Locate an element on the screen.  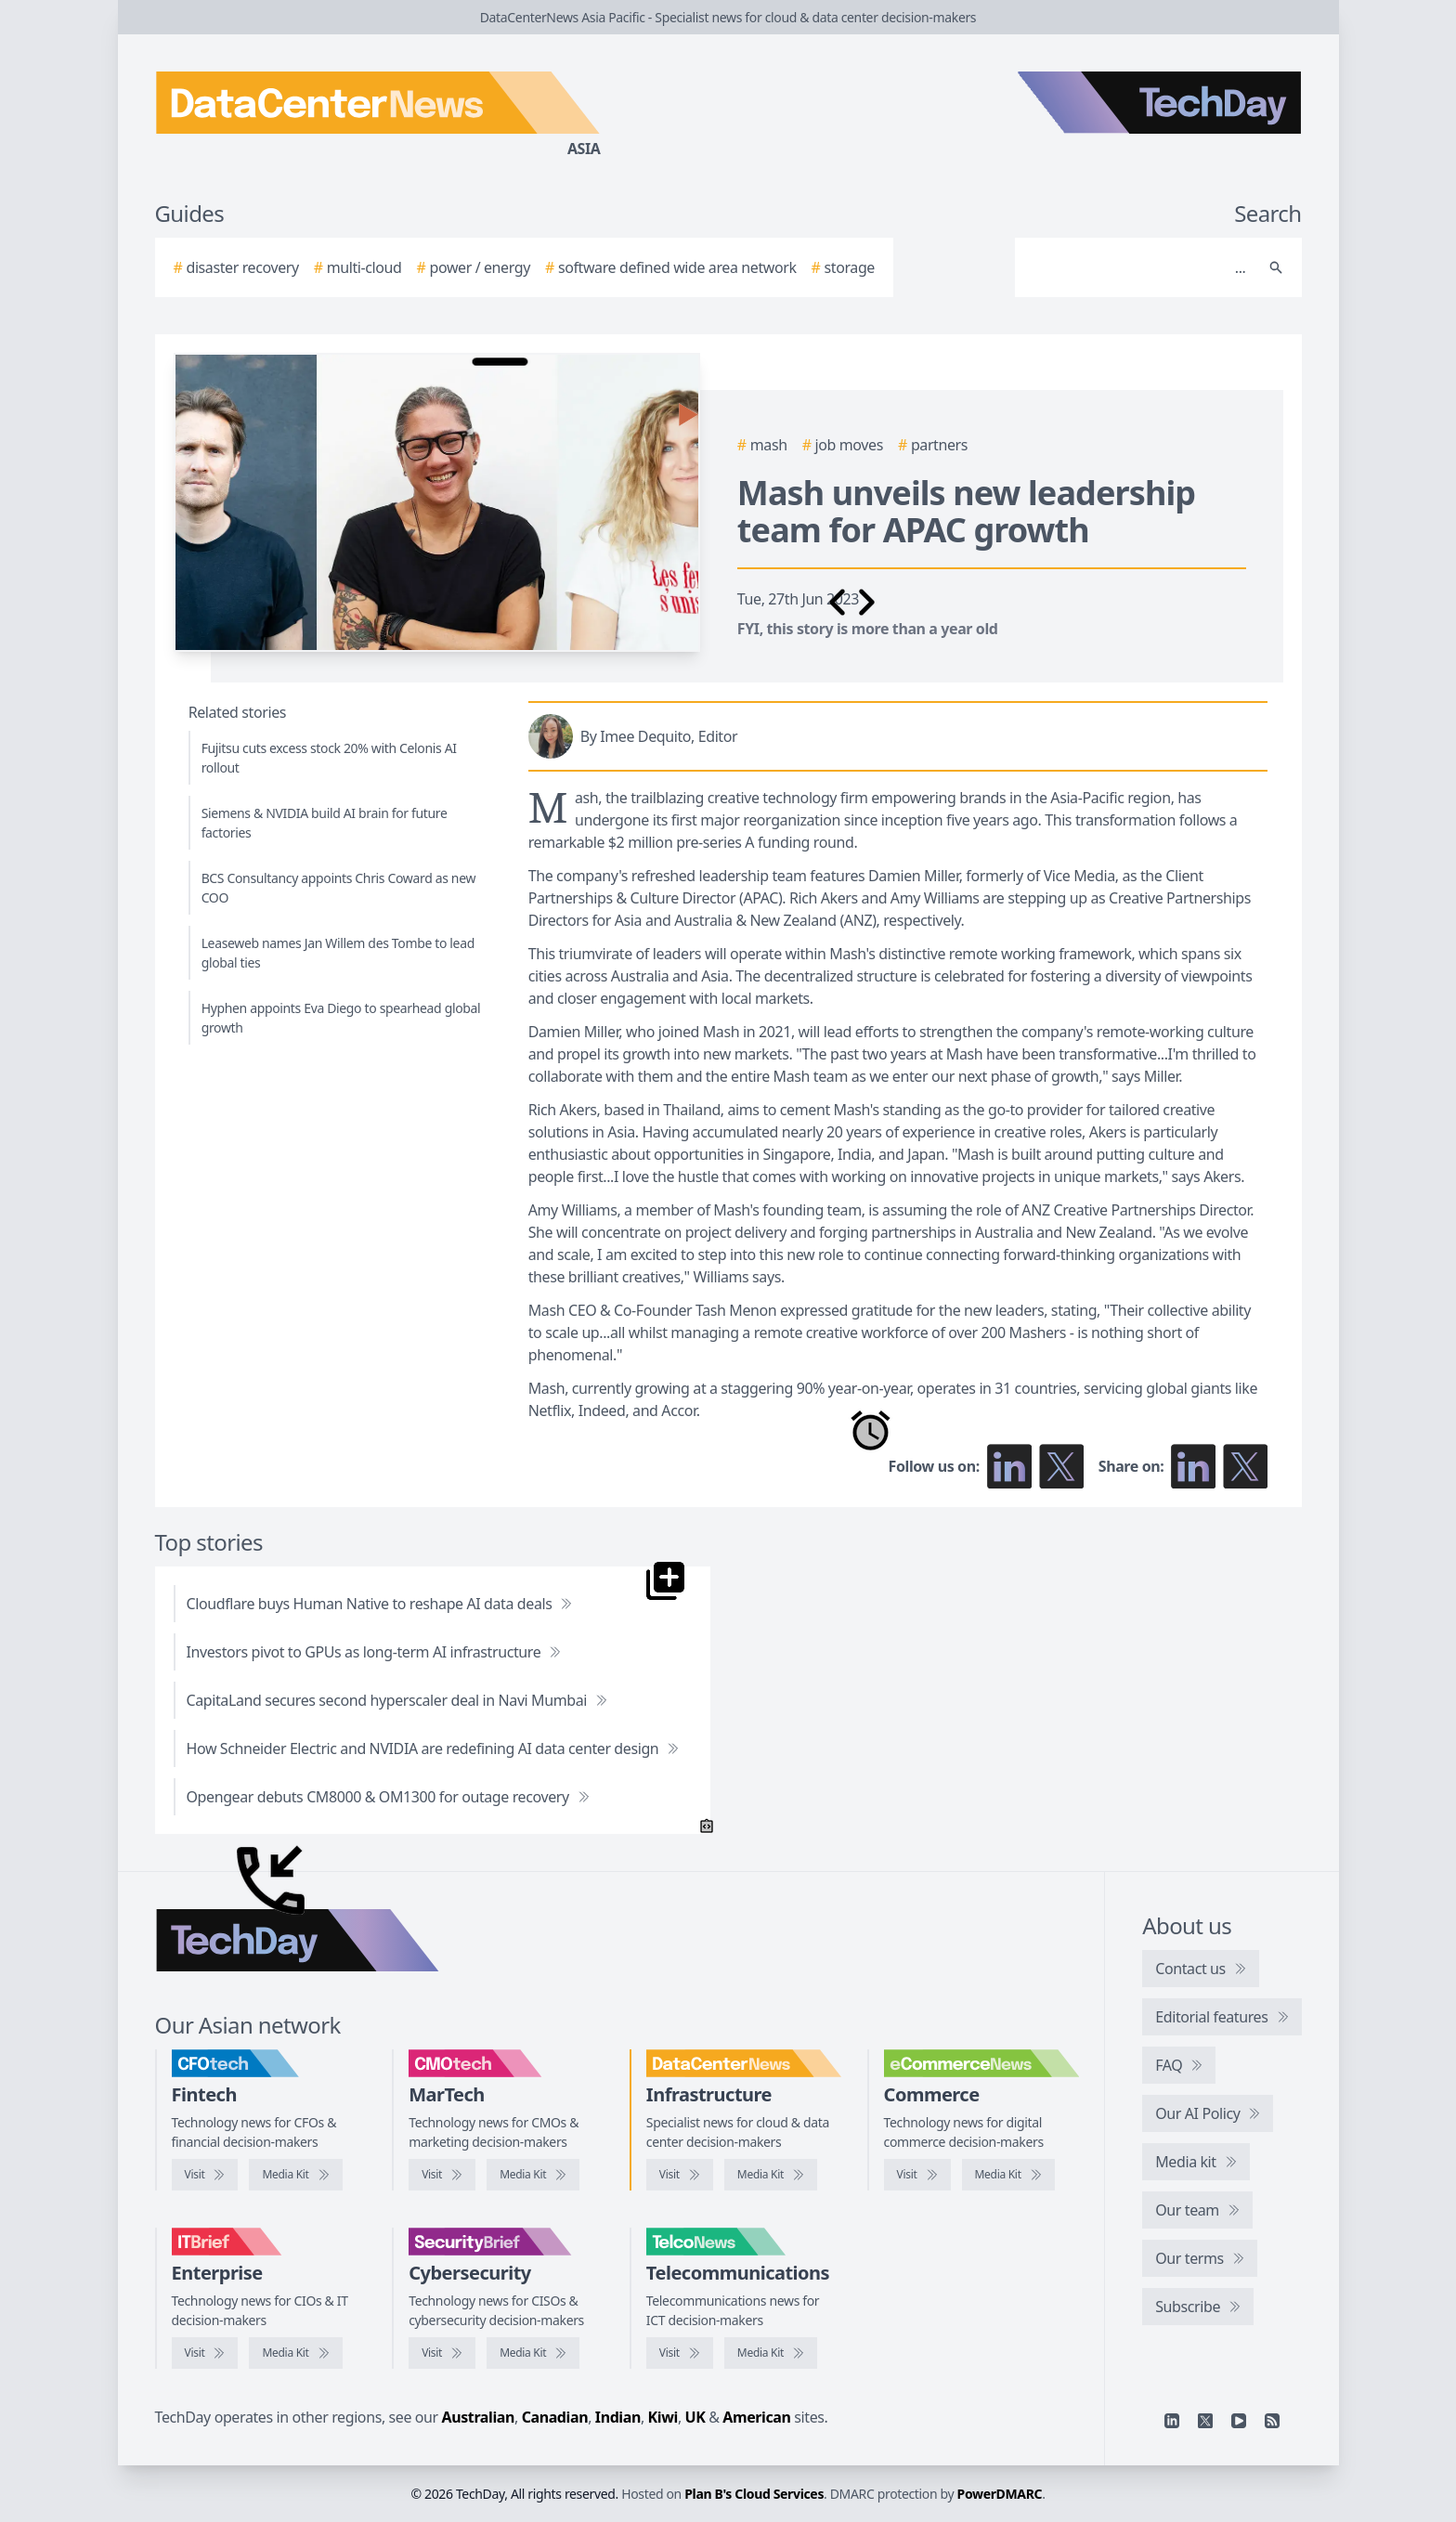
set or manage alarms is located at coordinates (870, 1430).